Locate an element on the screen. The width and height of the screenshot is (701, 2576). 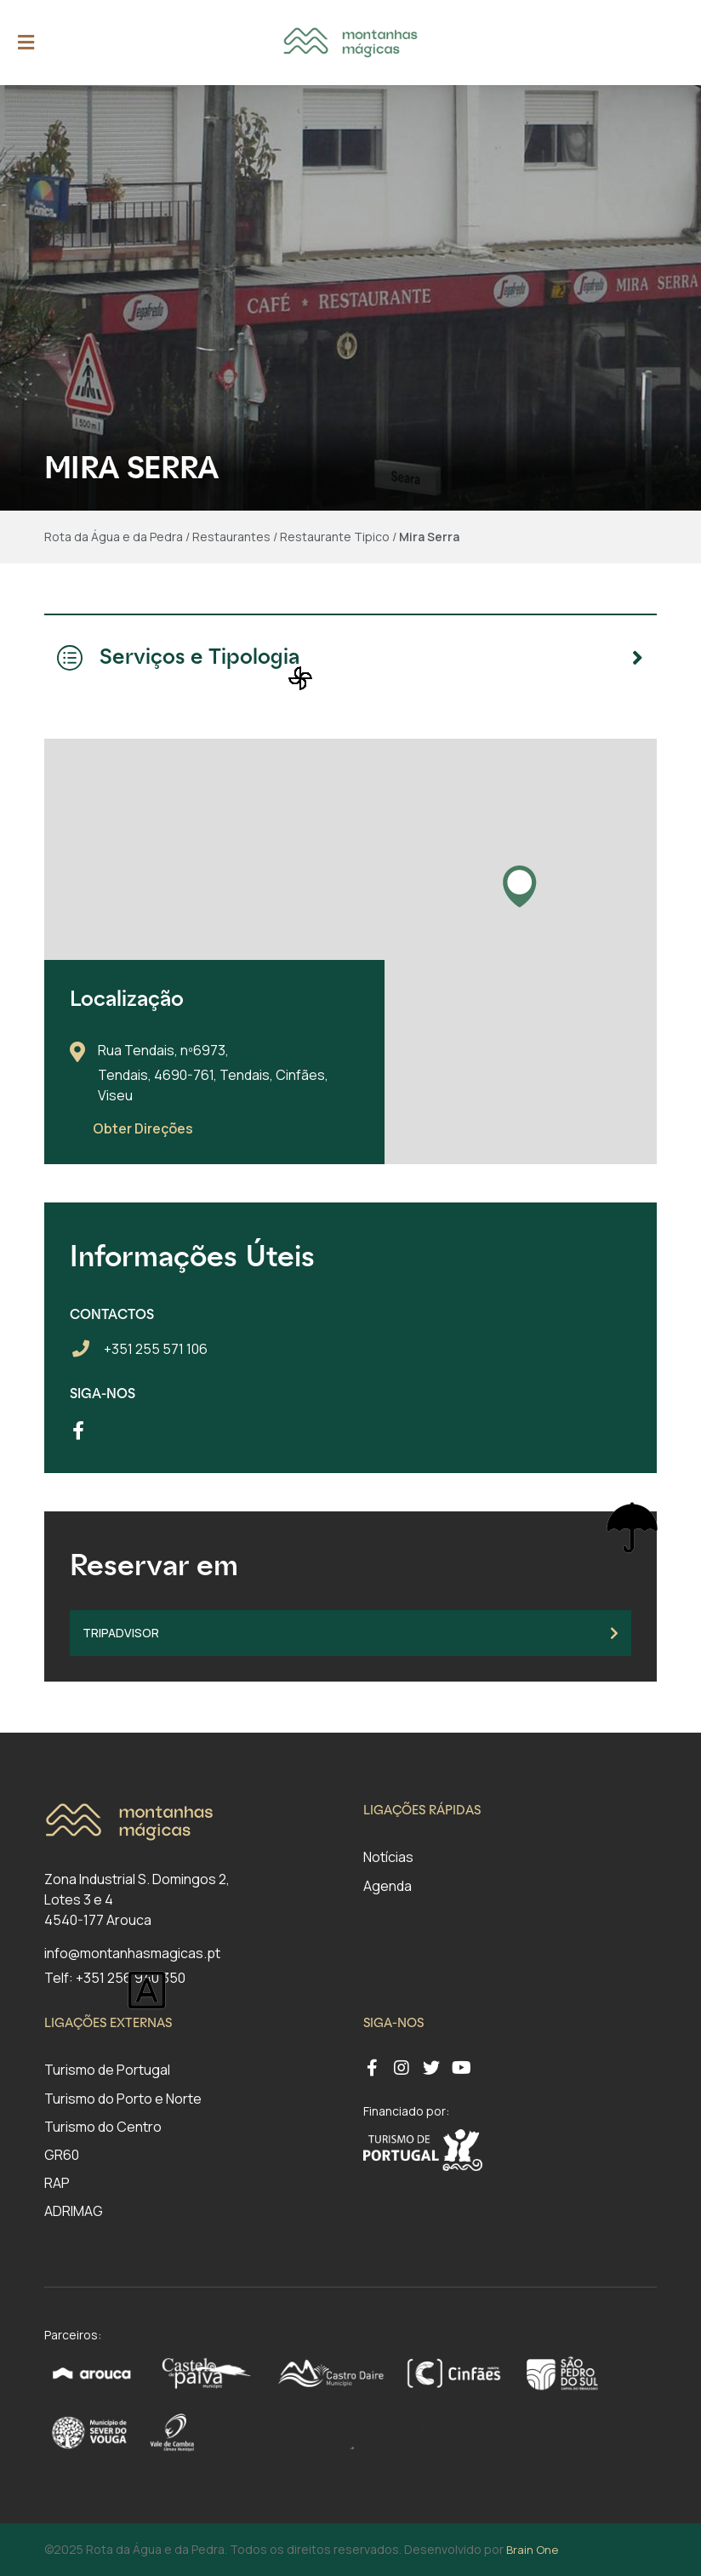
view weather protection or rain forecast is located at coordinates (632, 1528).